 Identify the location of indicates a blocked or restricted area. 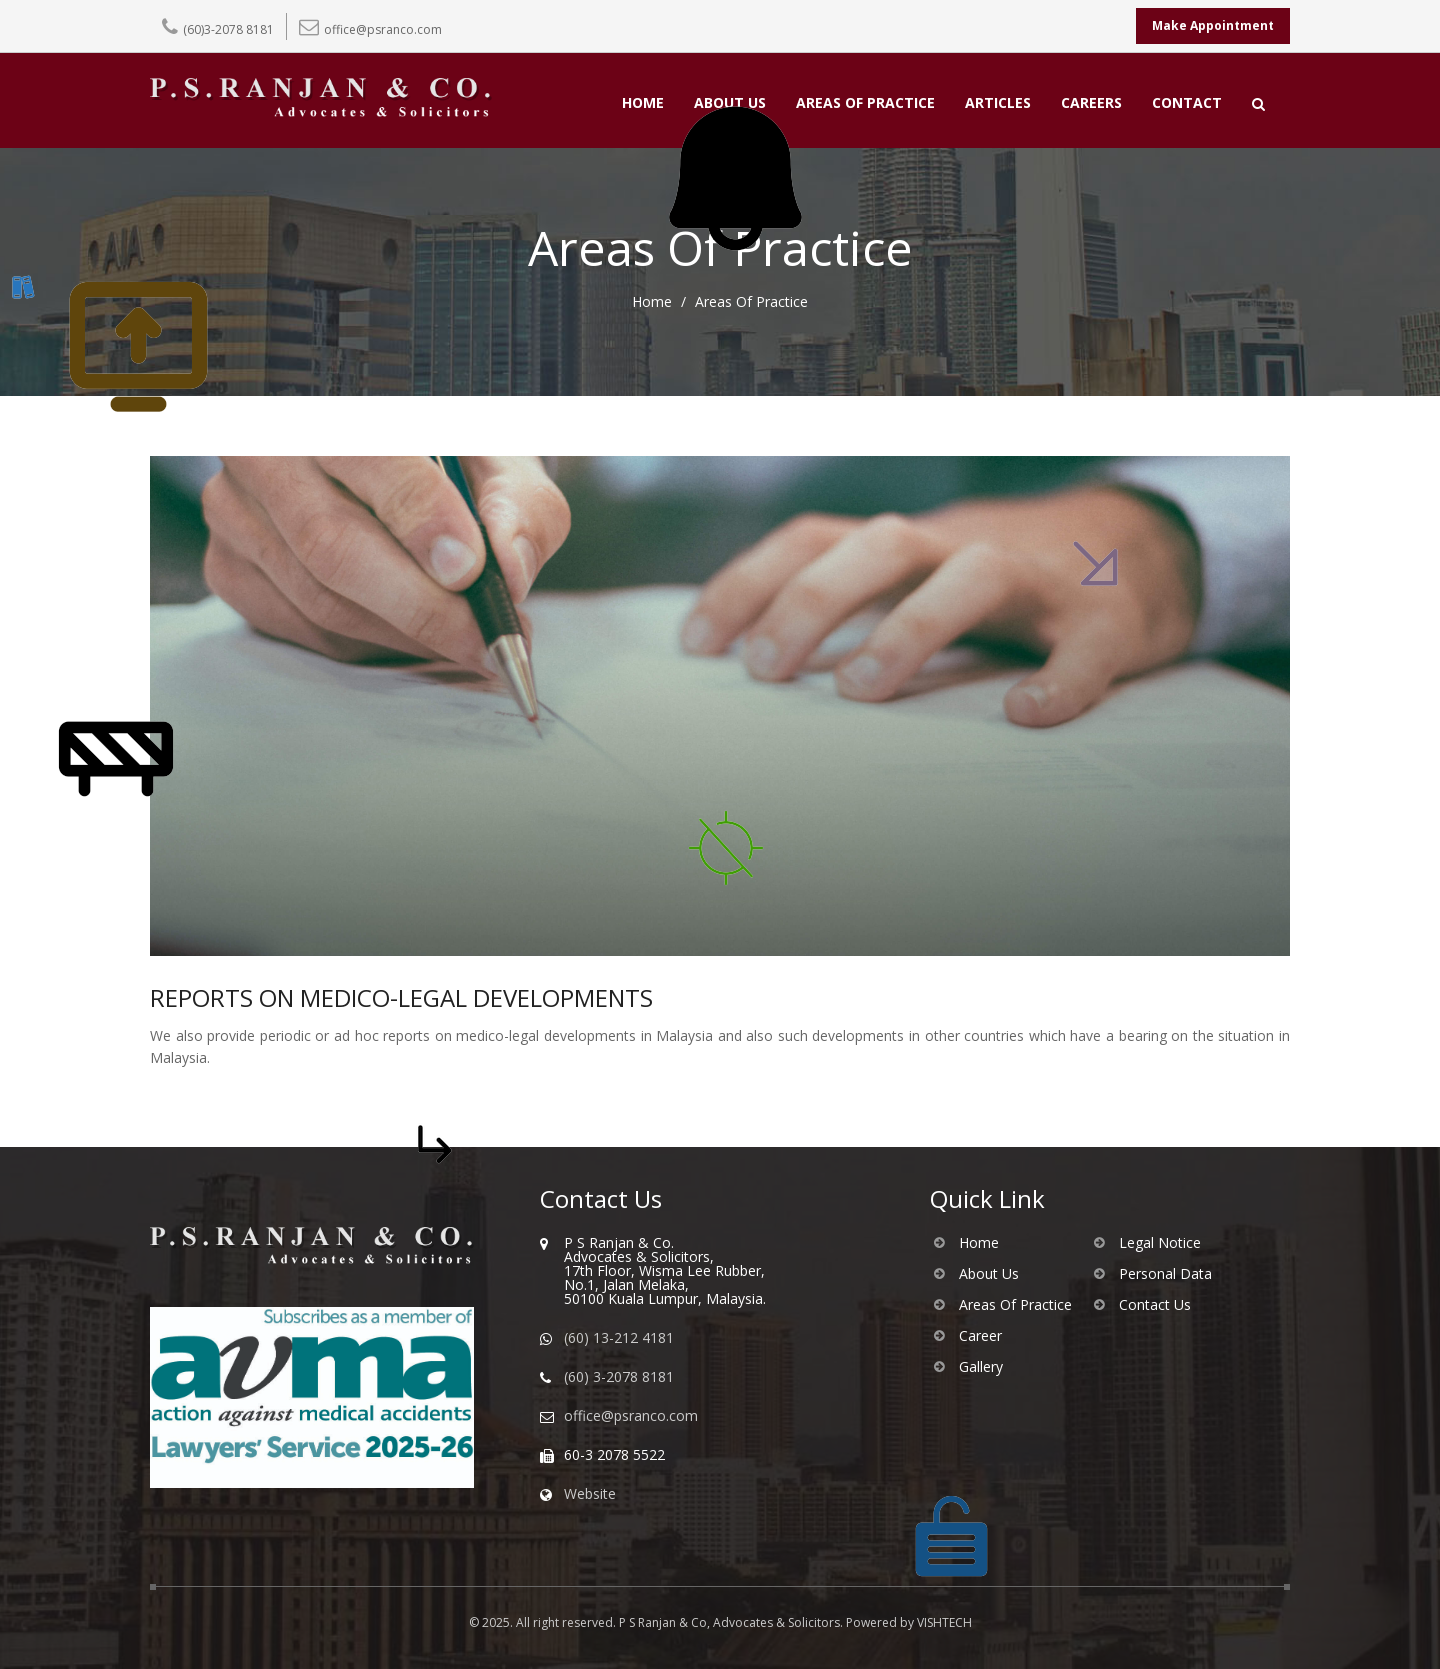
(116, 755).